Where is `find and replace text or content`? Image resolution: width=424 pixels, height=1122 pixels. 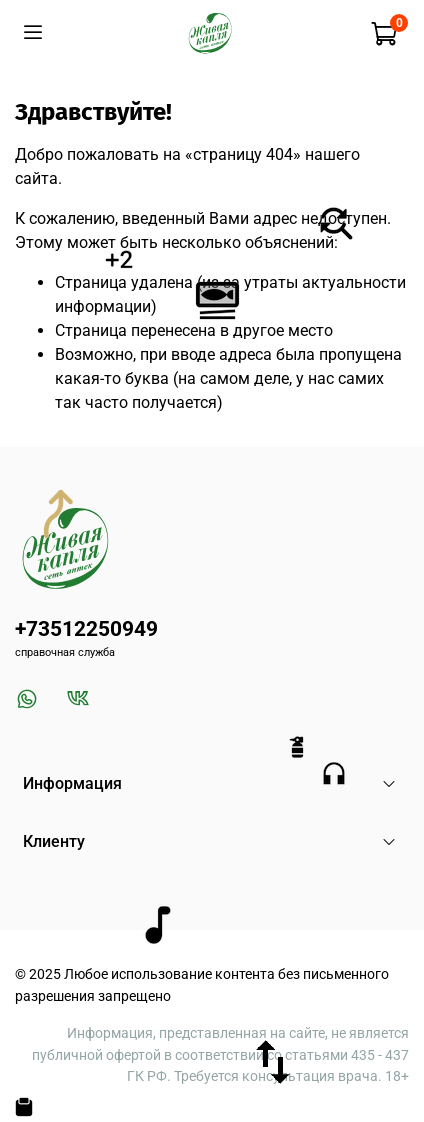 find and replace text or content is located at coordinates (335, 222).